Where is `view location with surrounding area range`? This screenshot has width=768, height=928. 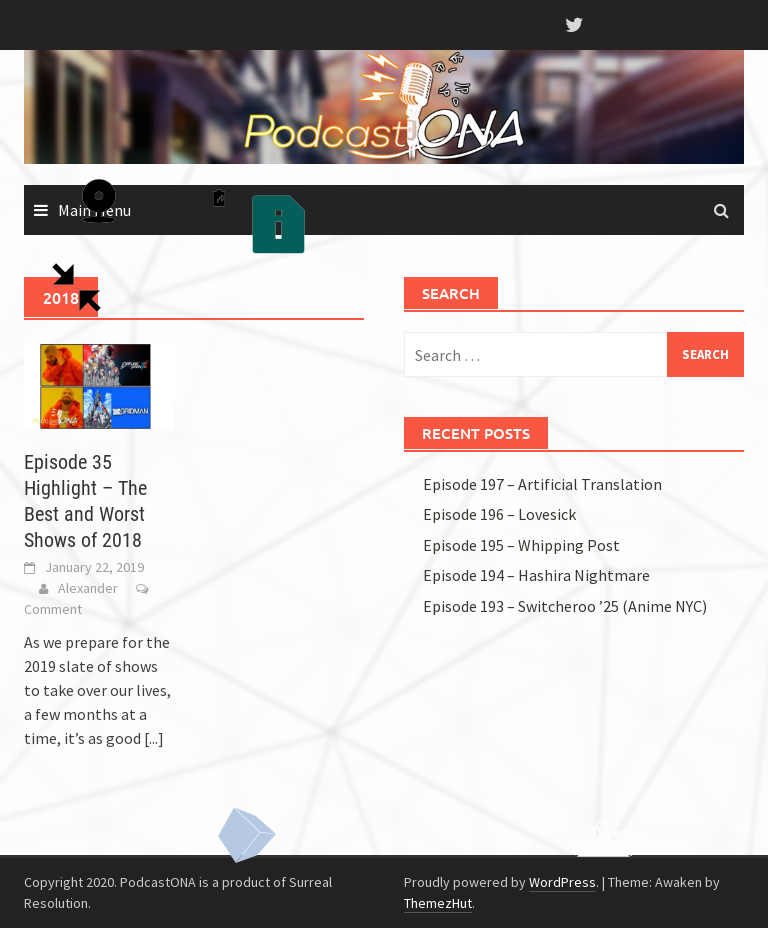
view location with surrounding area range is located at coordinates (99, 200).